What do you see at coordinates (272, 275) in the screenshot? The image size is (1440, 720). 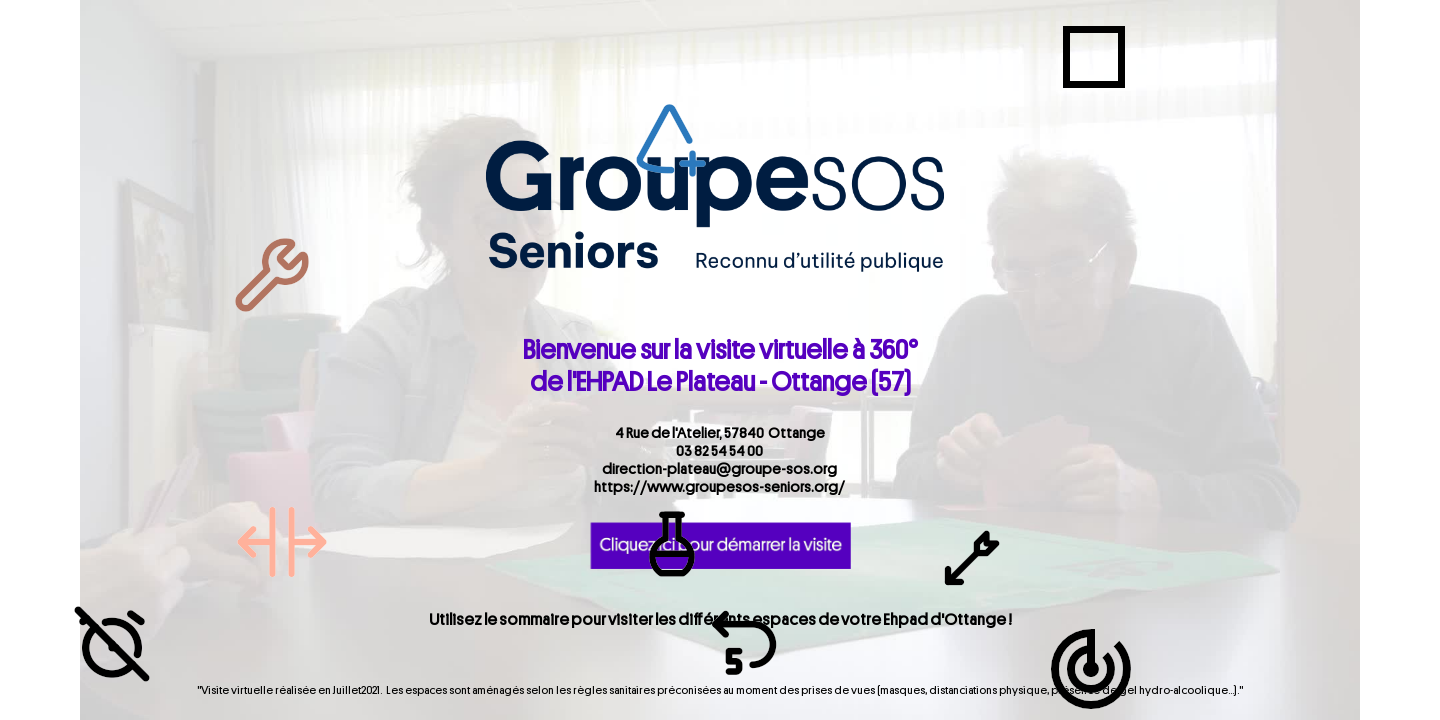 I see `access settings or configuration options` at bounding box center [272, 275].